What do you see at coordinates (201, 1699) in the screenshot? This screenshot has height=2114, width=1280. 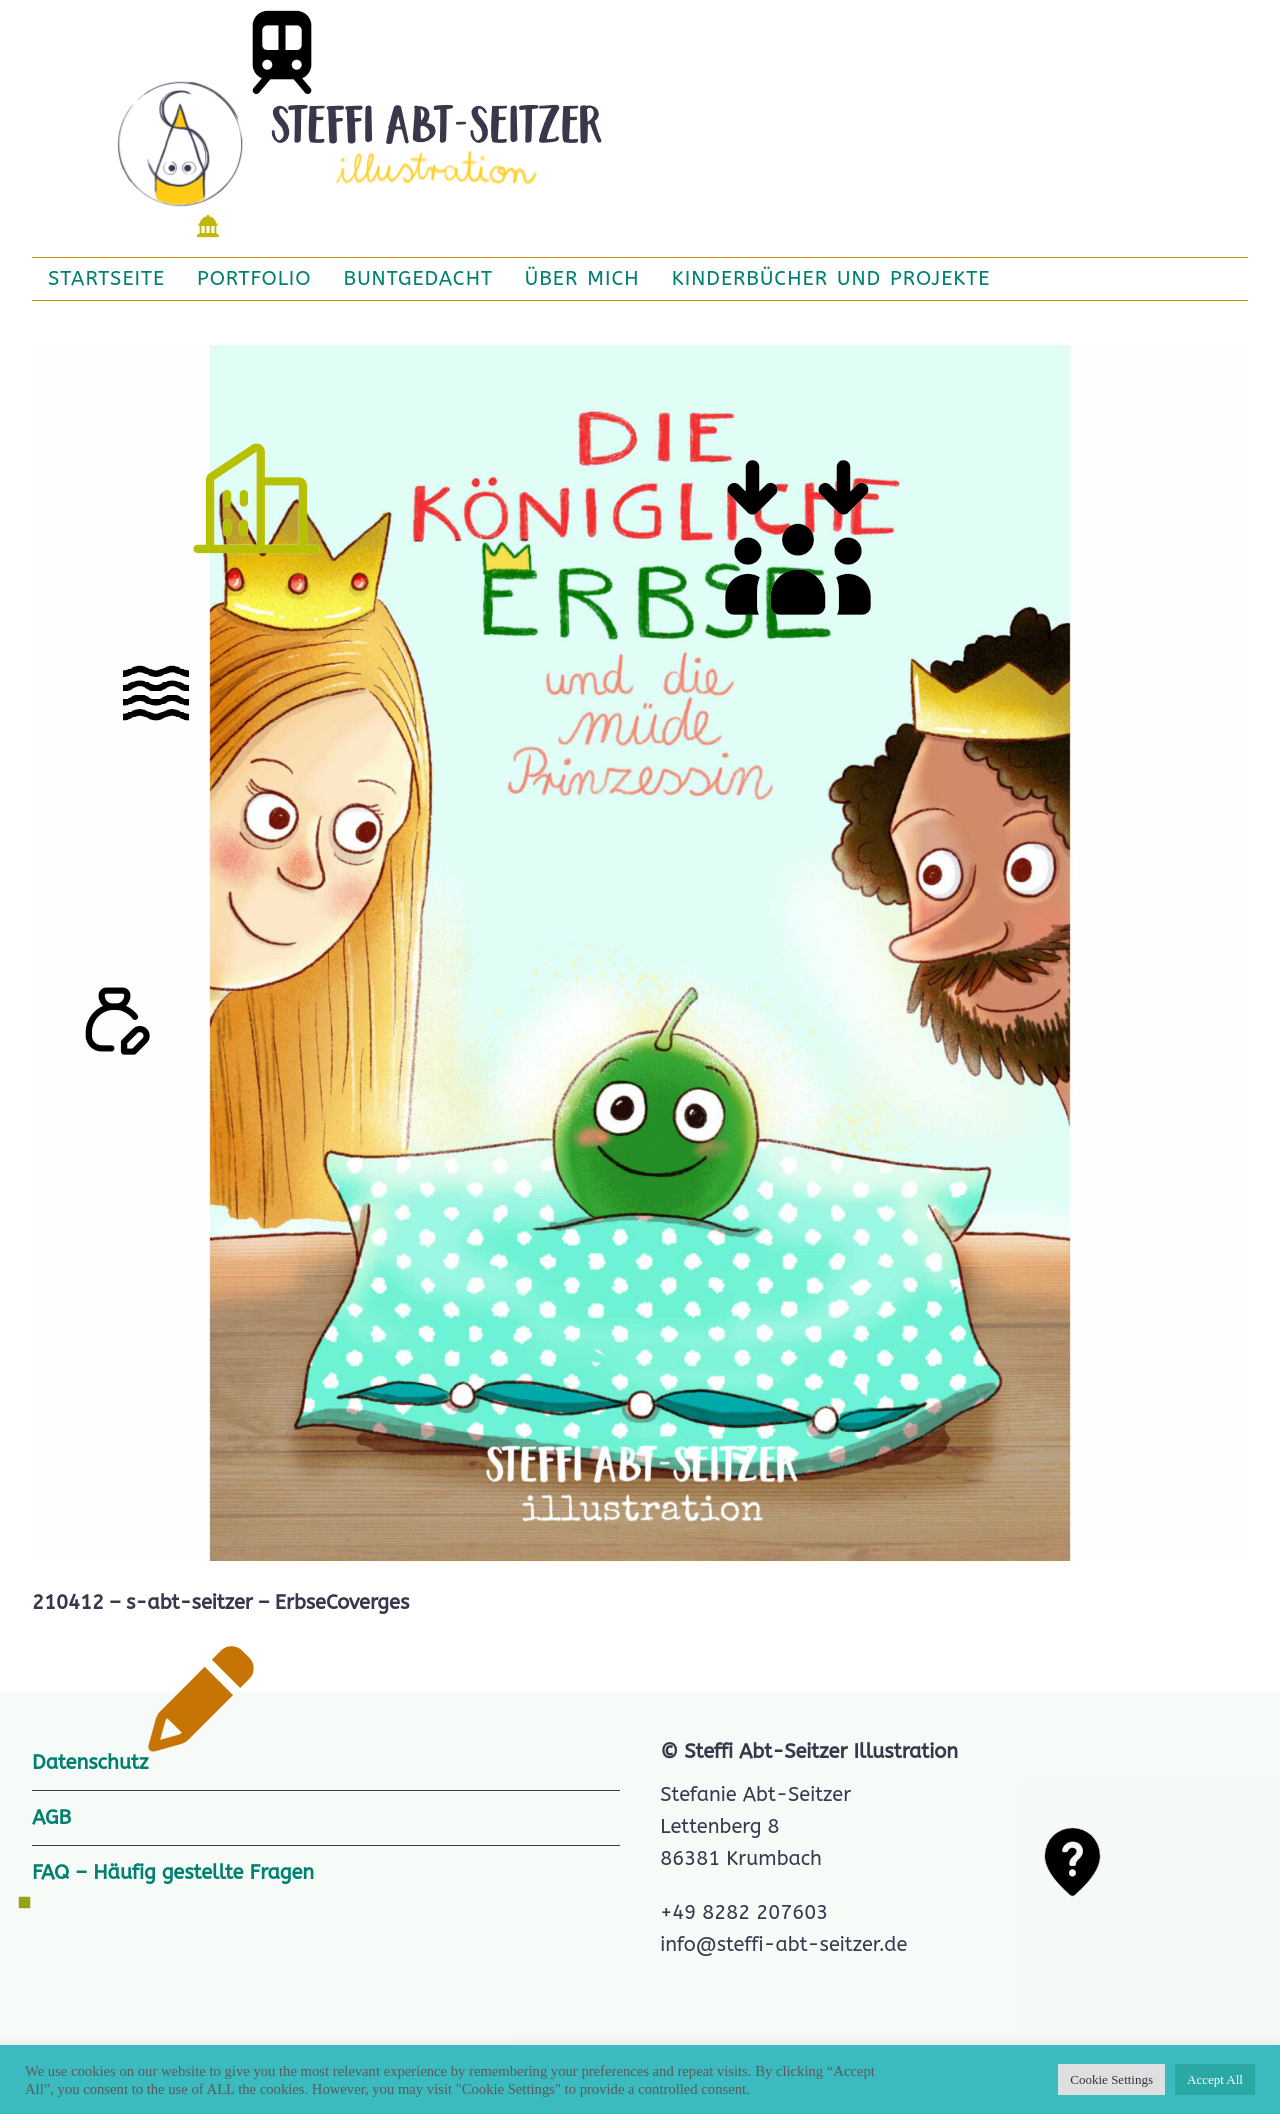 I see `edit content or text` at bounding box center [201, 1699].